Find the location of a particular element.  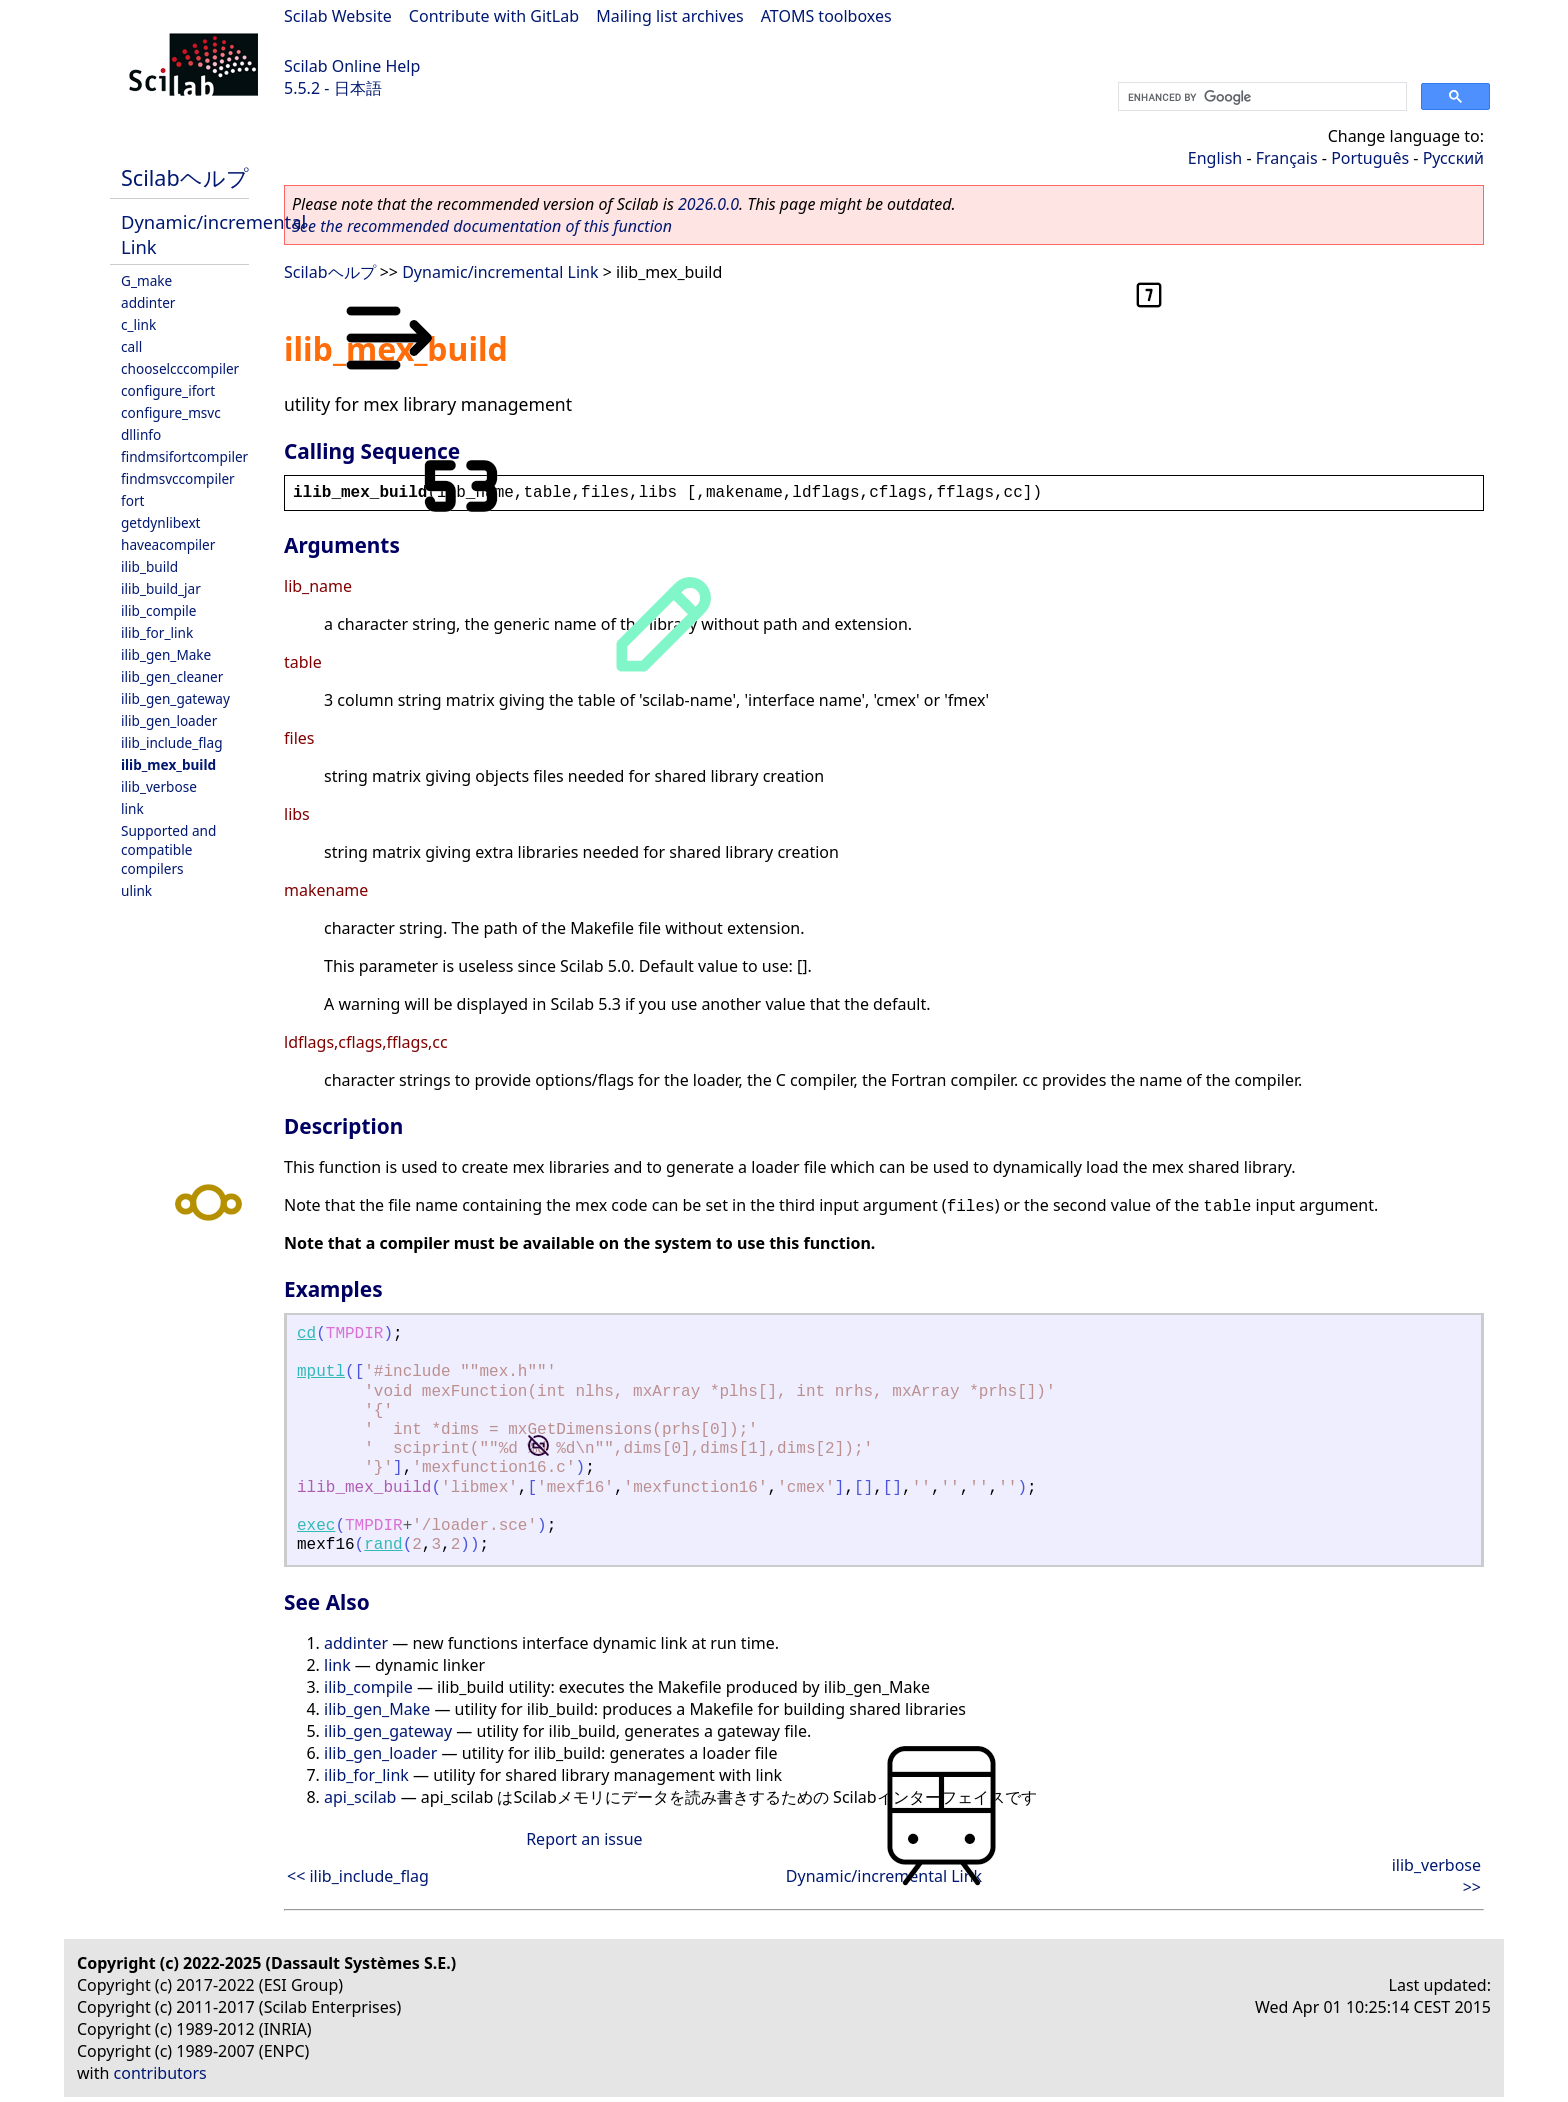

select or navigate to item number 7 is located at coordinates (1149, 295).